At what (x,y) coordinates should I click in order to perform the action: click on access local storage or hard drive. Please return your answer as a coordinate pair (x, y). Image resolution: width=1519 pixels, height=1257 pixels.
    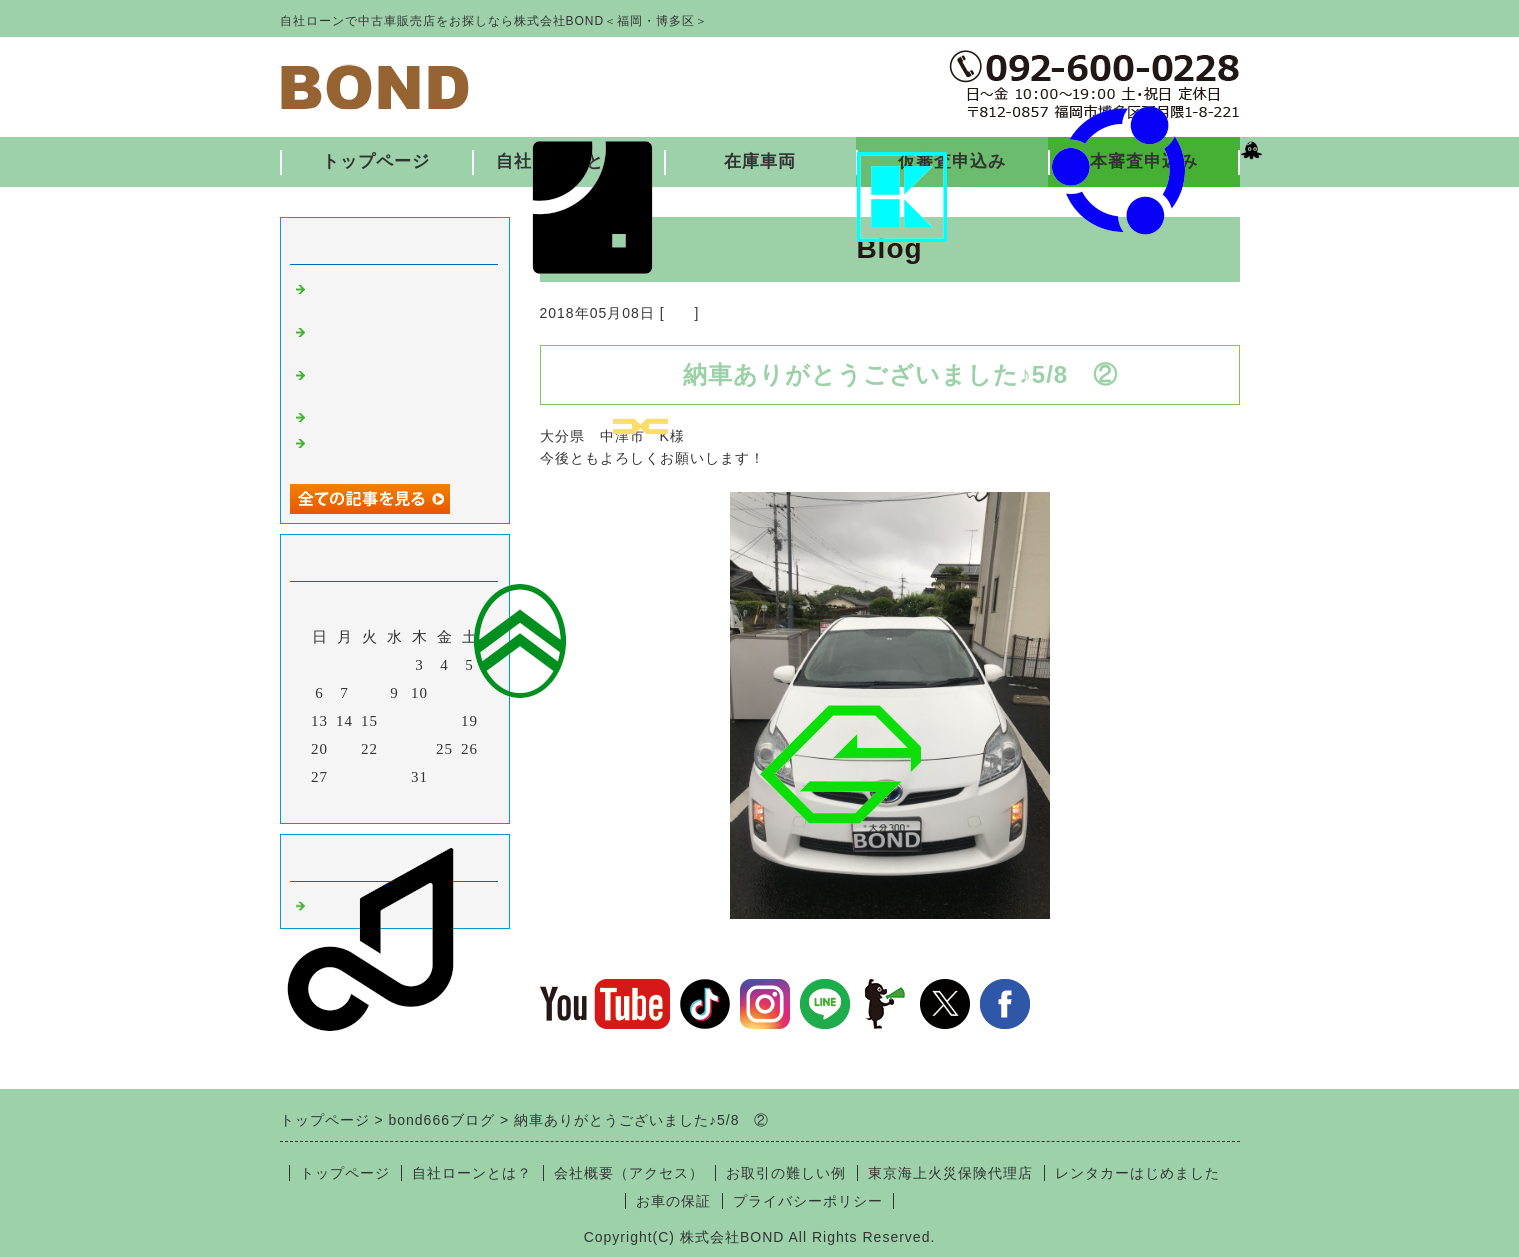
    Looking at the image, I should click on (592, 207).